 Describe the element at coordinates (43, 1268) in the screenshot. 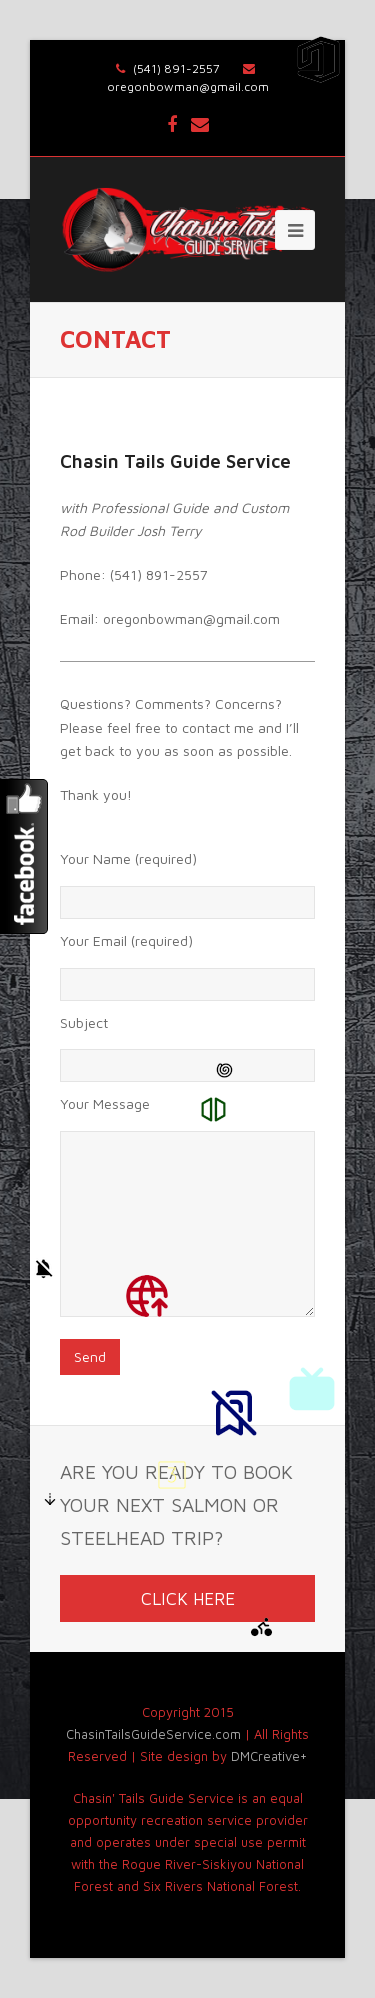

I see `mute notifications` at that location.